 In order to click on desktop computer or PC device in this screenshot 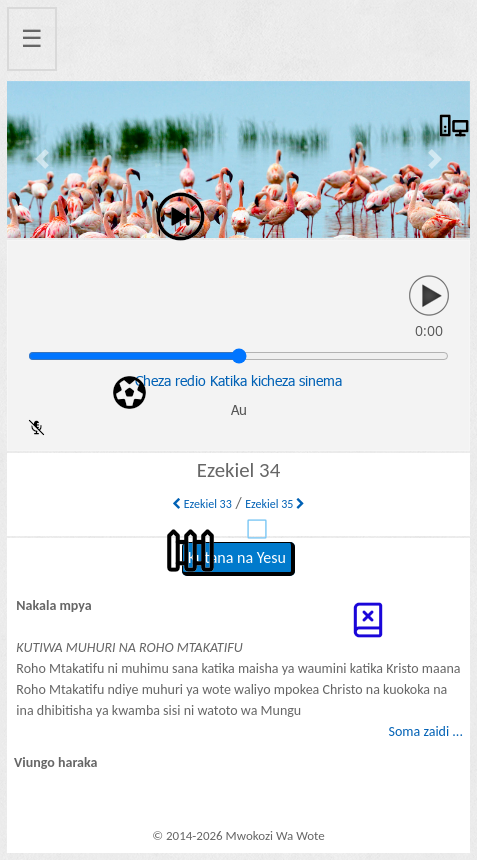, I will do `click(453, 125)`.